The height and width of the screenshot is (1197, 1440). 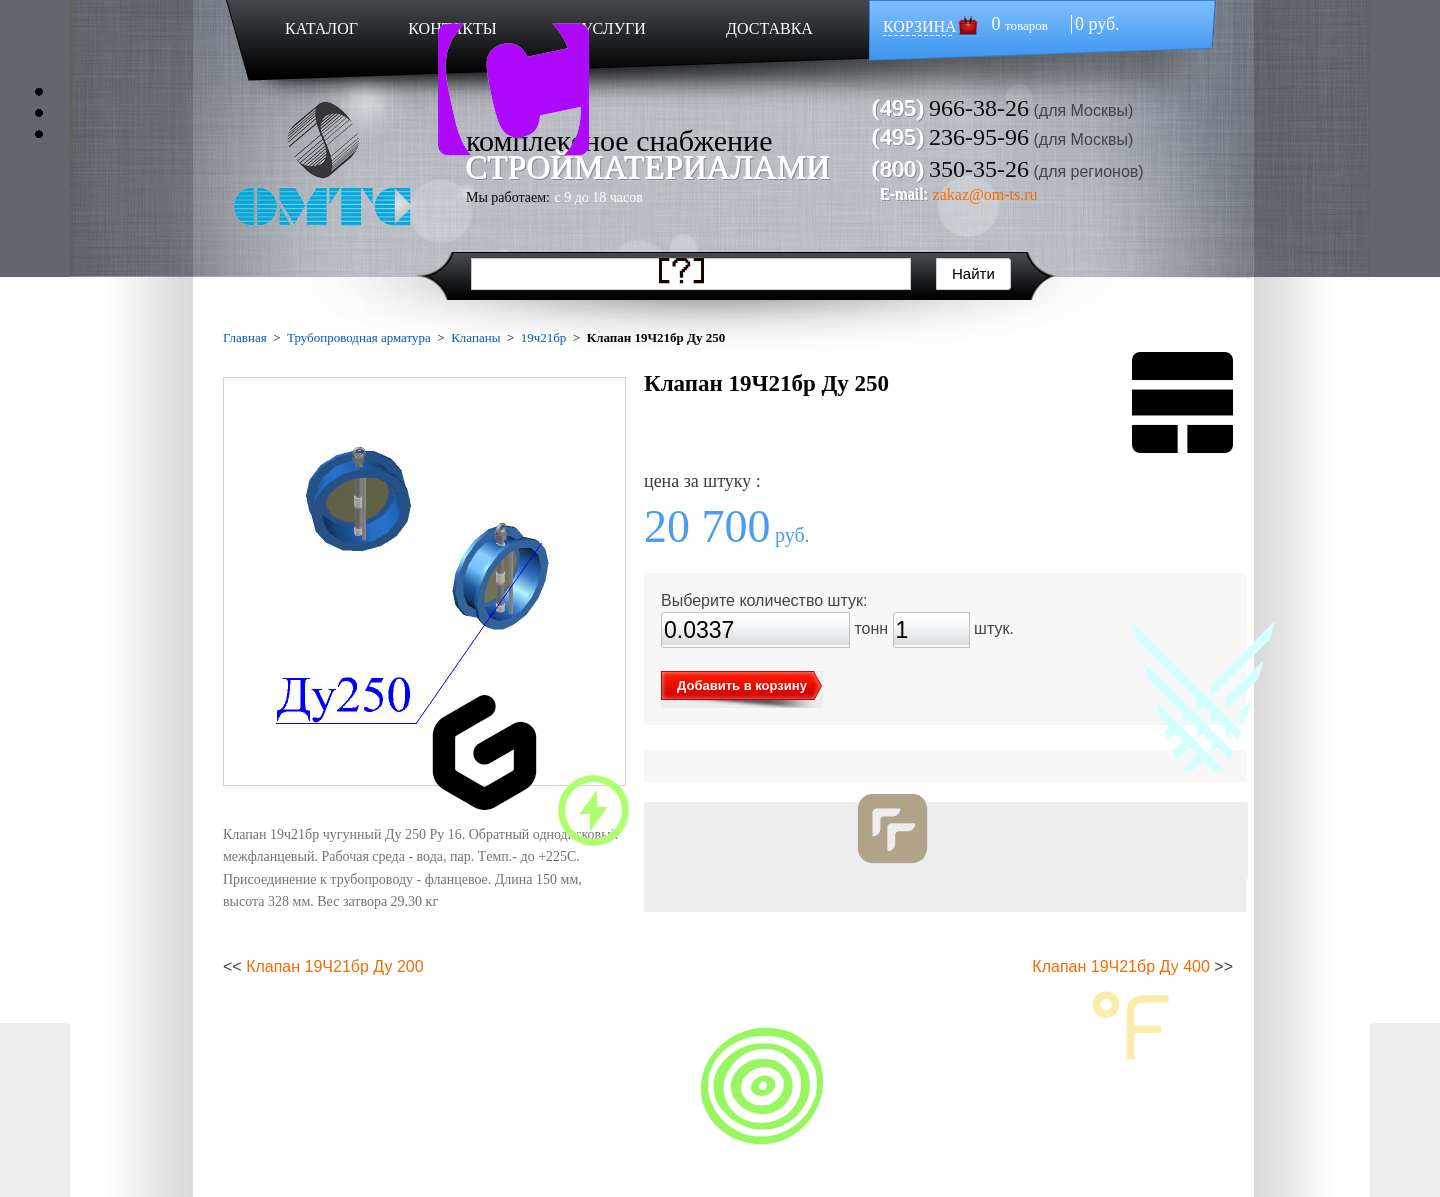 I want to click on indicates temperature displayed in fahrenheit, so click(x=1134, y=1025).